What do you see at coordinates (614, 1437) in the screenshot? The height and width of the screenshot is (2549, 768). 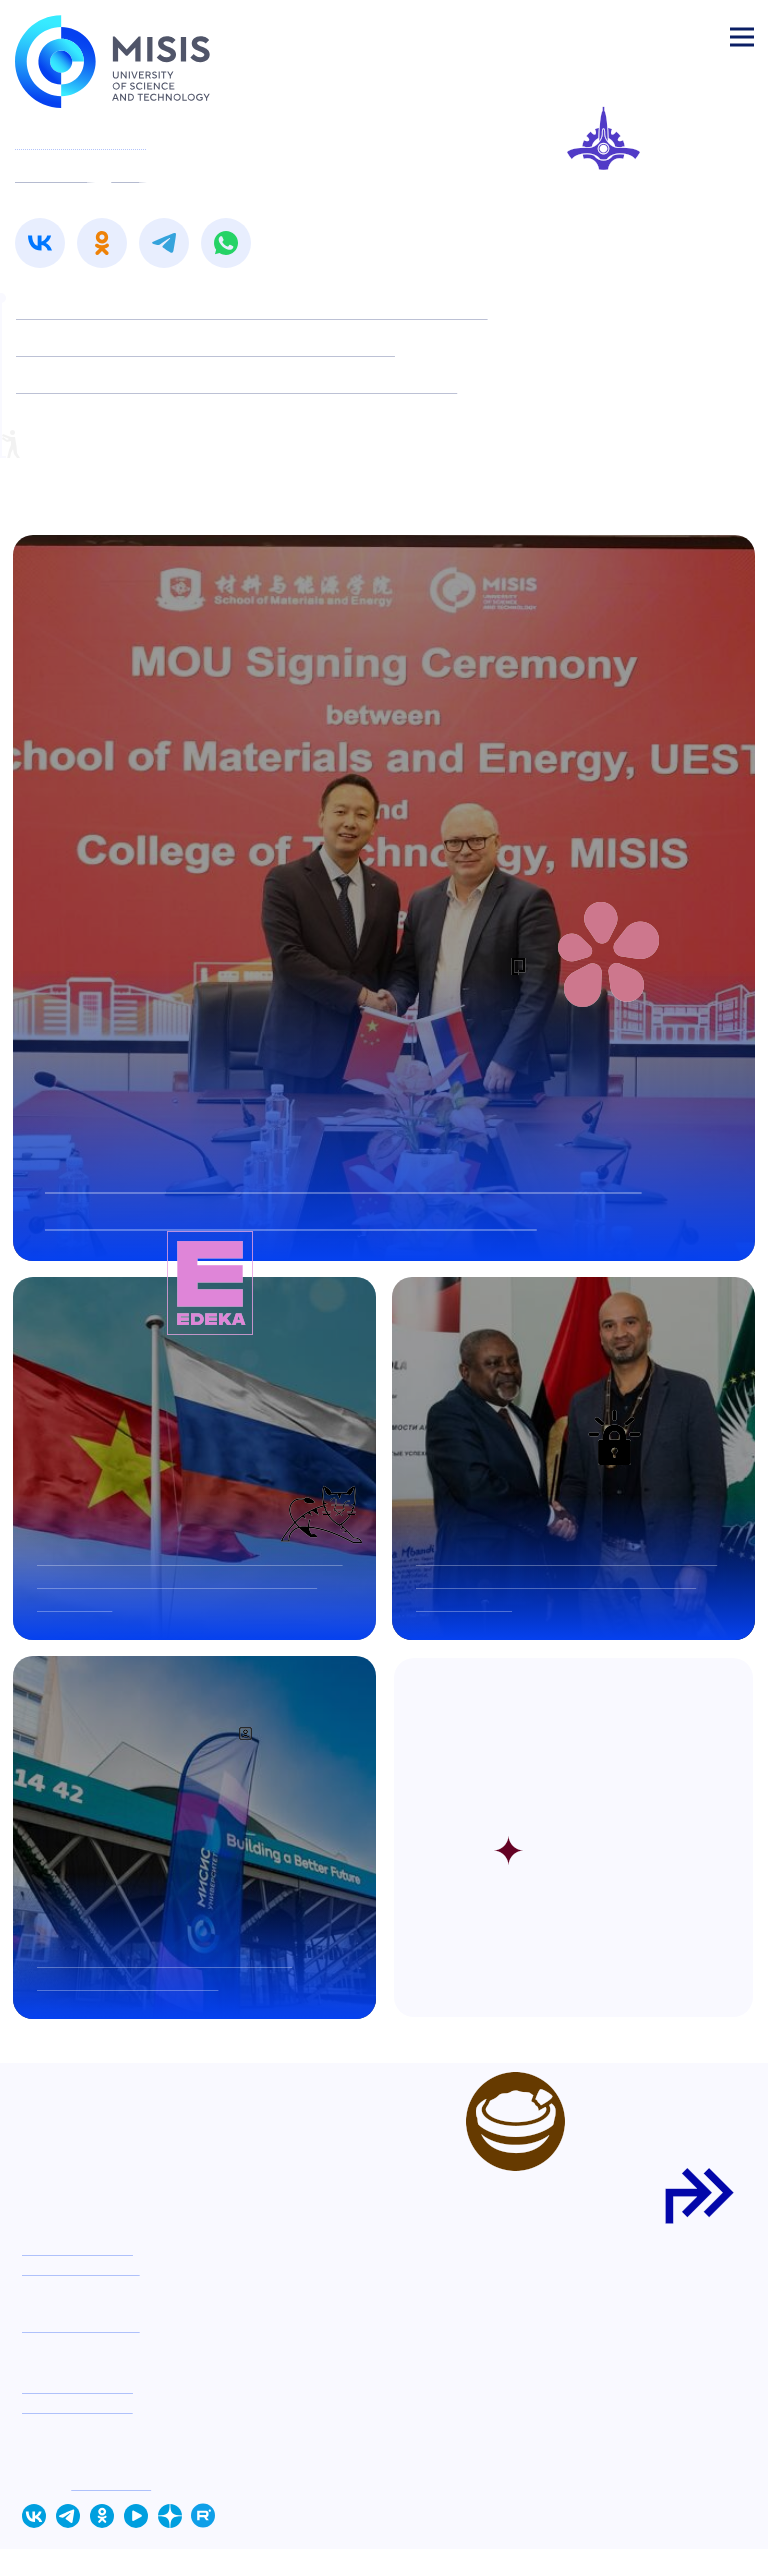 I see `let's encrypt logo - indicates SSL/TLS certificate provider` at bounding box center [614, 1437].